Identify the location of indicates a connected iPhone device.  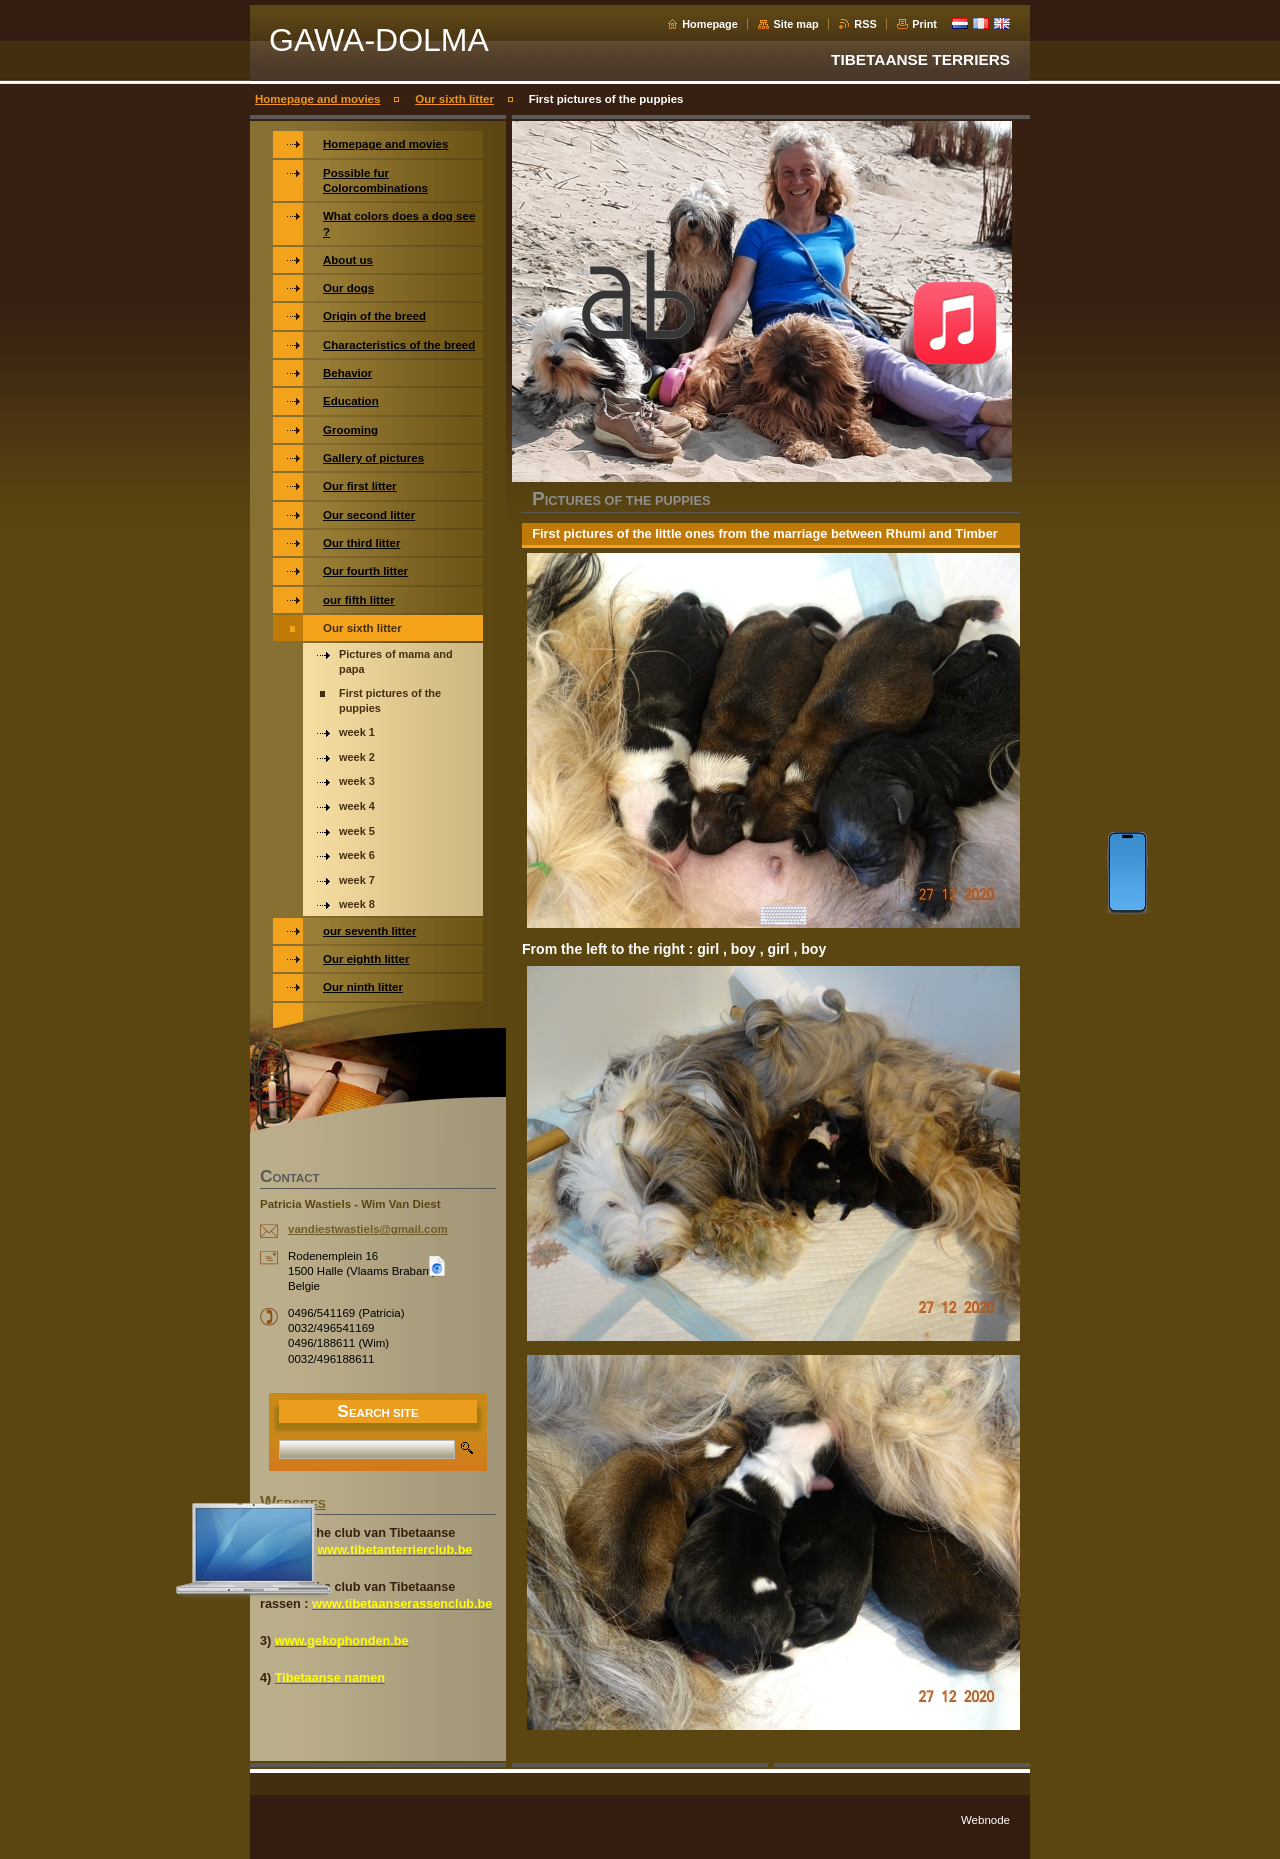
(1127, 873).